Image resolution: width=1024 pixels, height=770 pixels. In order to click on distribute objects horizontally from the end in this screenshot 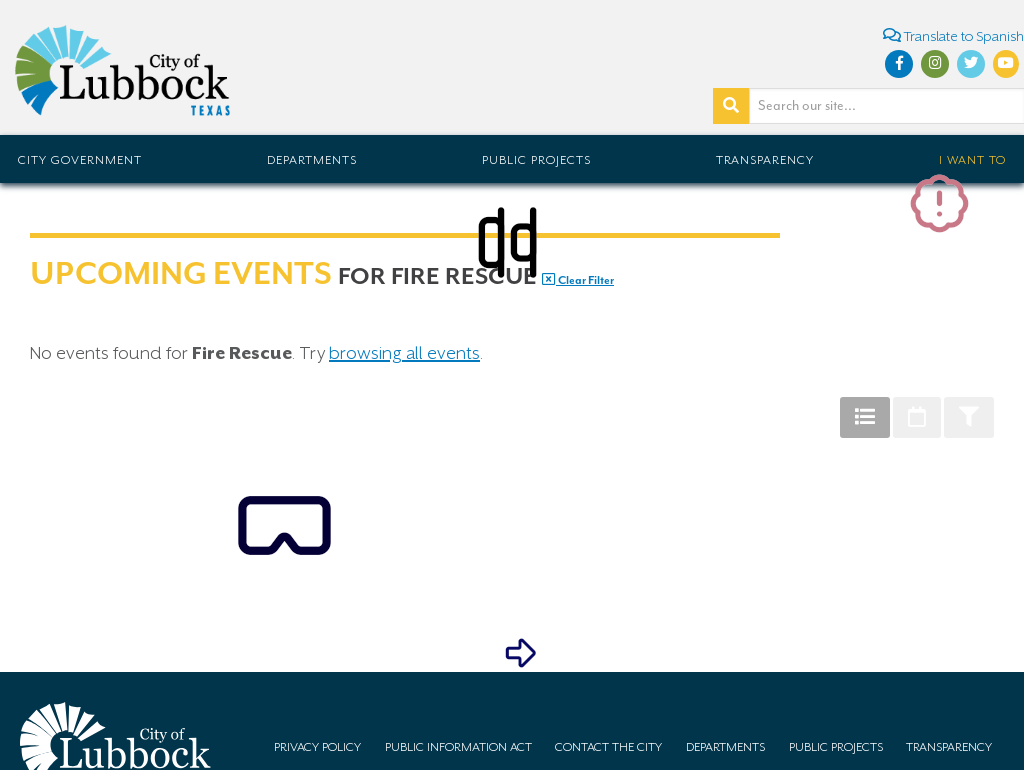, I will do `click(507, 242)`.